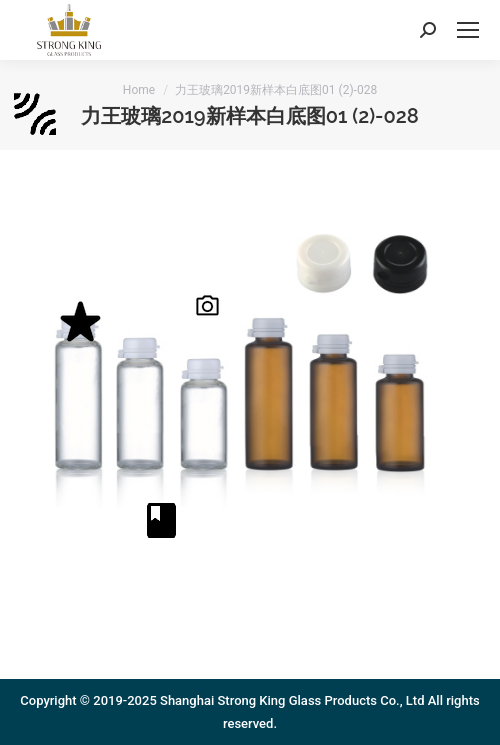 The height and width of the screenshot is (745, 500). Describe the element at coordinates (35, 114) in the screenshot. I see `enable light leak or lens flare effect` at that location.